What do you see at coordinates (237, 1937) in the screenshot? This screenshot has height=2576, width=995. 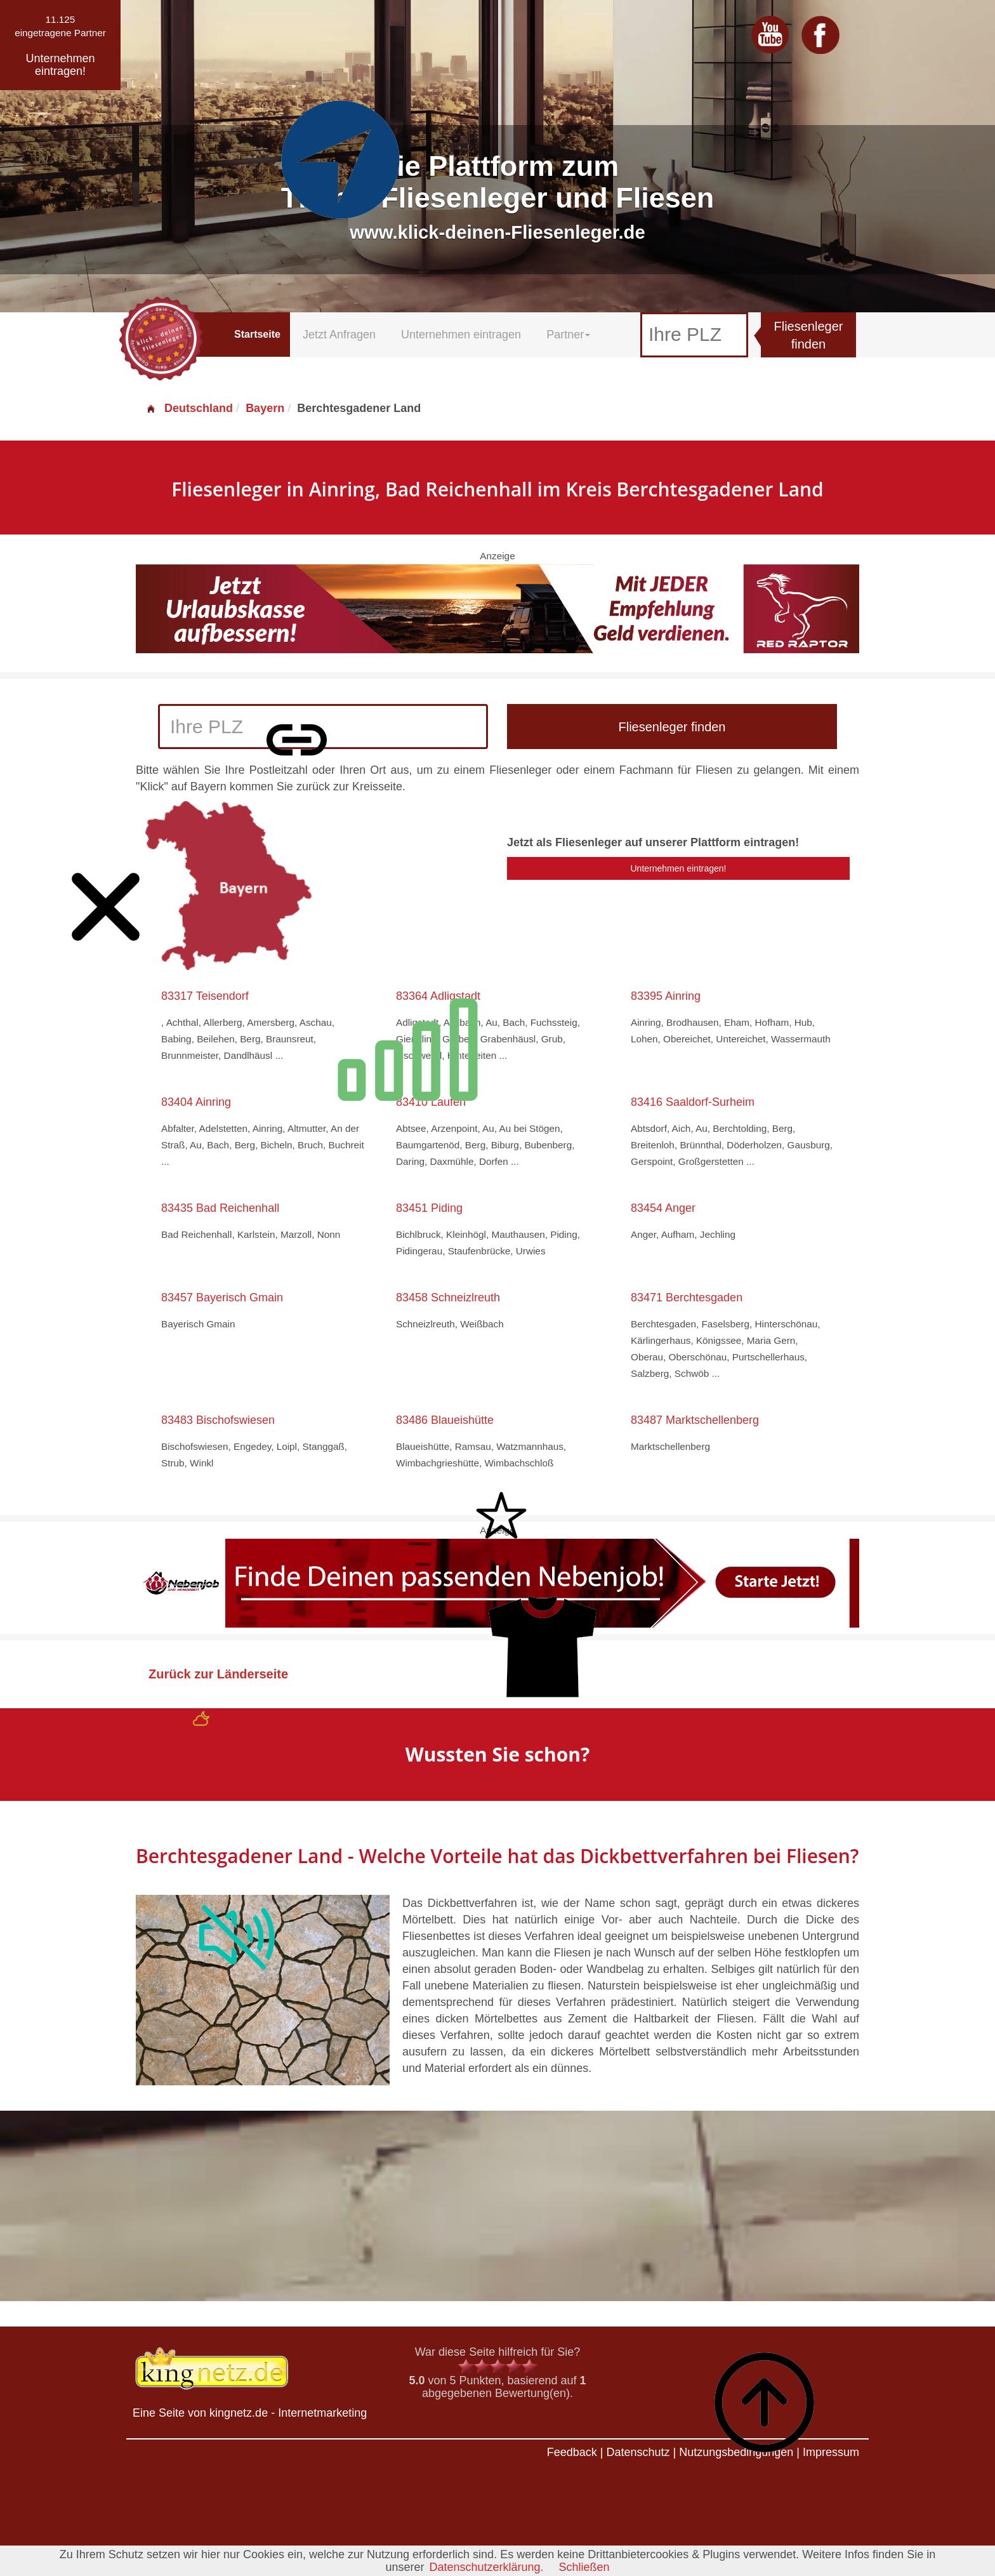 I see `mute audio or sound` at bounding box center [237, 1937].